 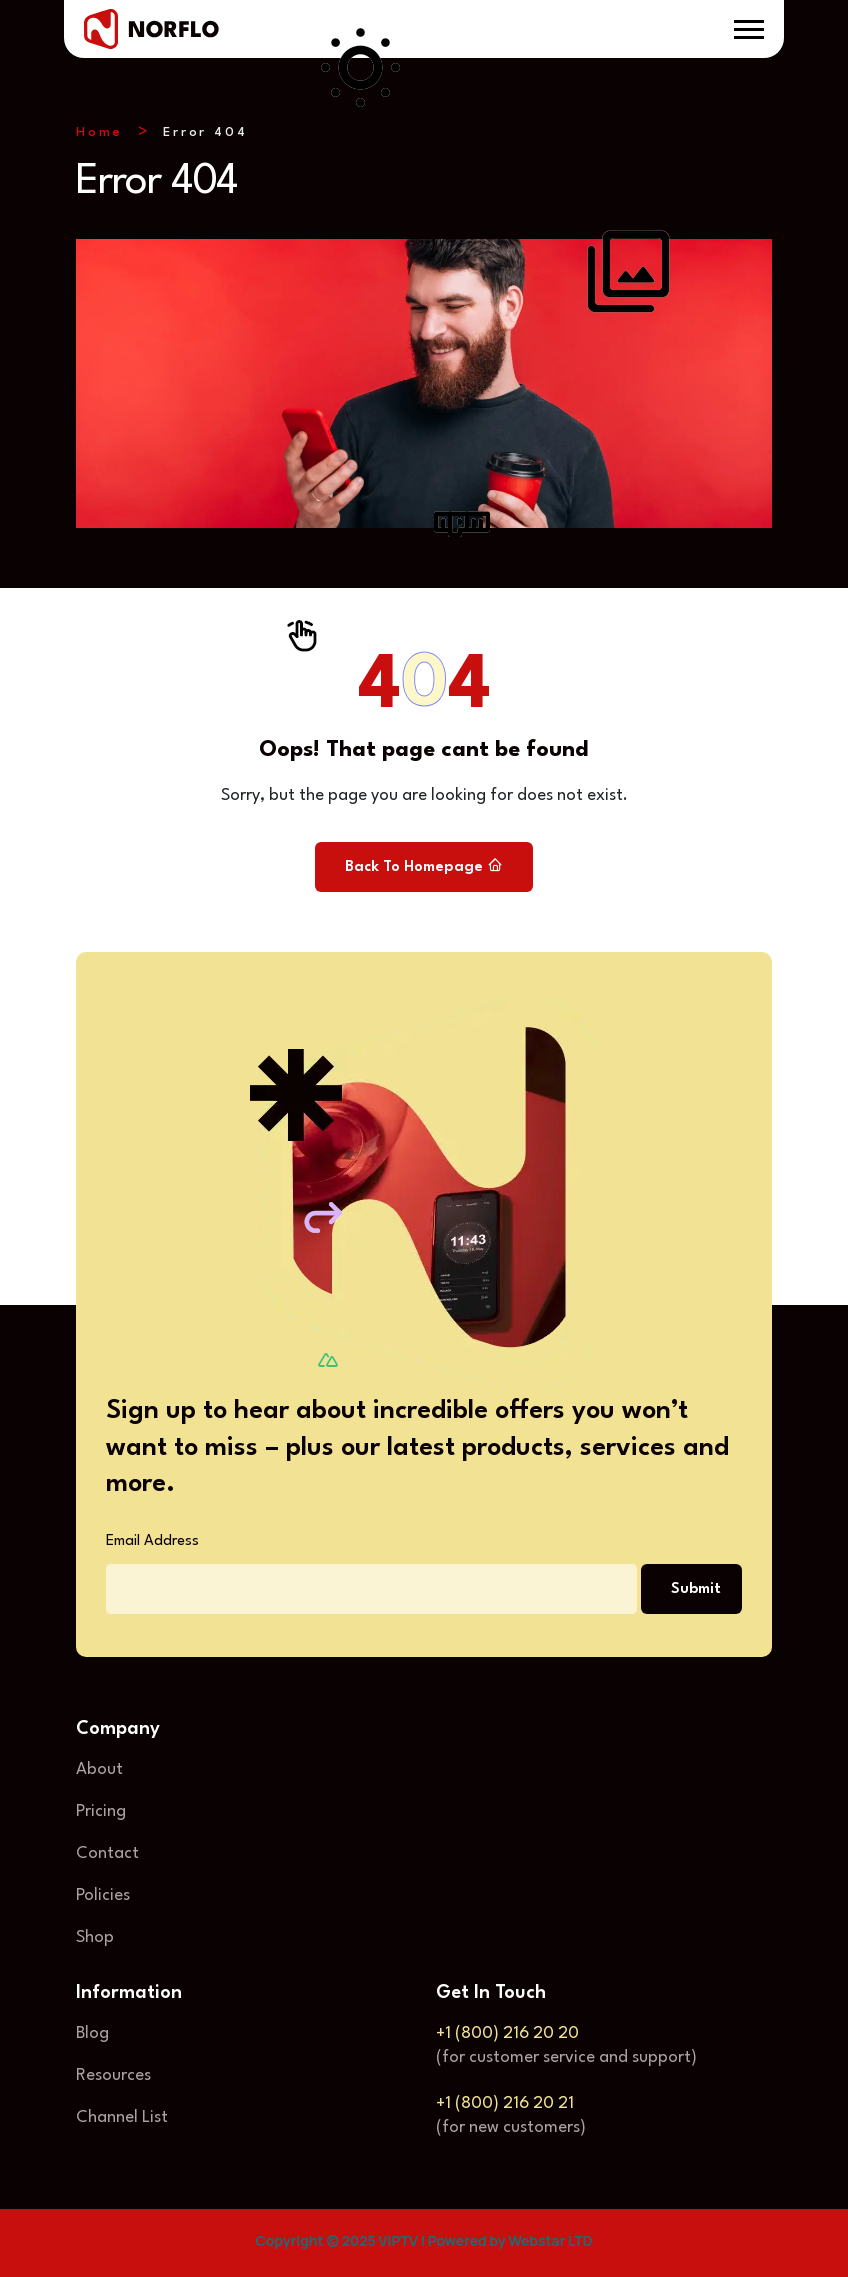 I want to click on drag to move or reposition an element, so click(x=303, y=635).